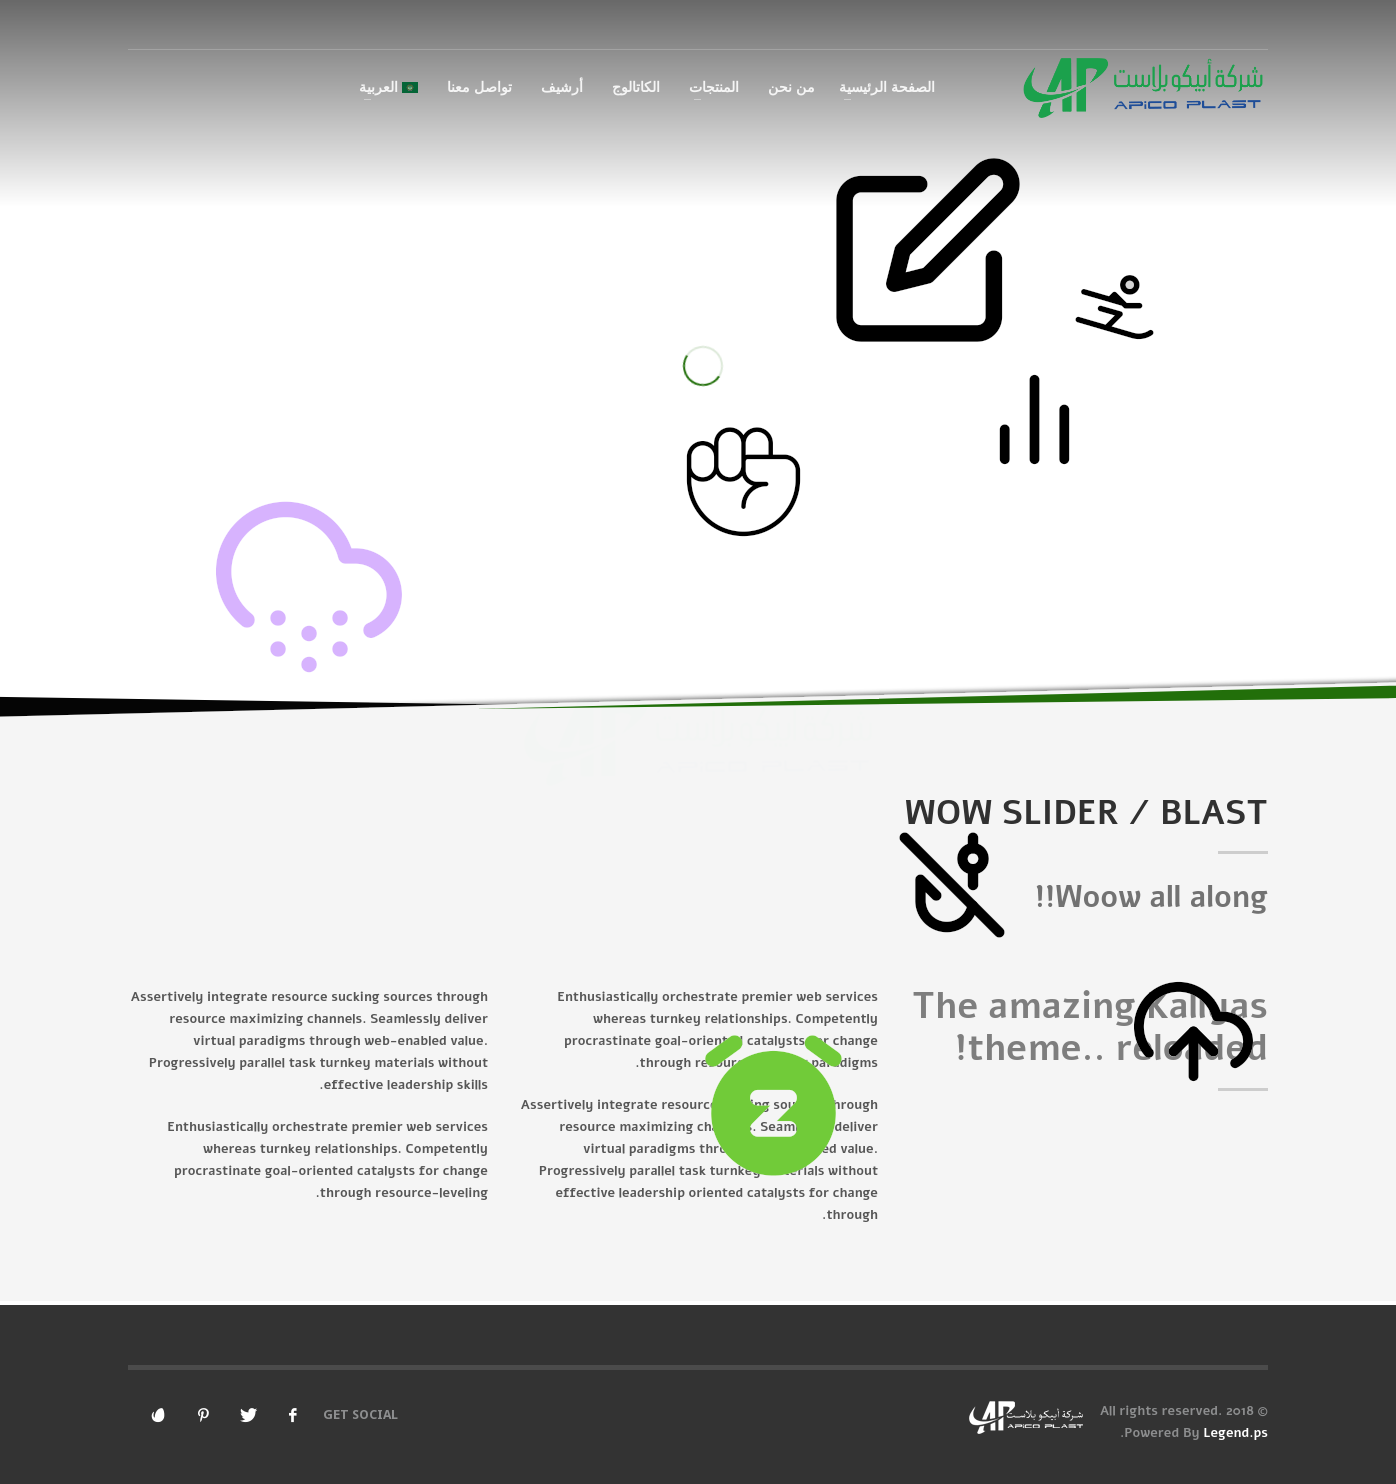 The width and height of the screenshot is (1396, 1484). What do you see at coordinates (743, 479) in the screenshot?
I see `indicates solidarity or support action` at bounding box center [743, 479].